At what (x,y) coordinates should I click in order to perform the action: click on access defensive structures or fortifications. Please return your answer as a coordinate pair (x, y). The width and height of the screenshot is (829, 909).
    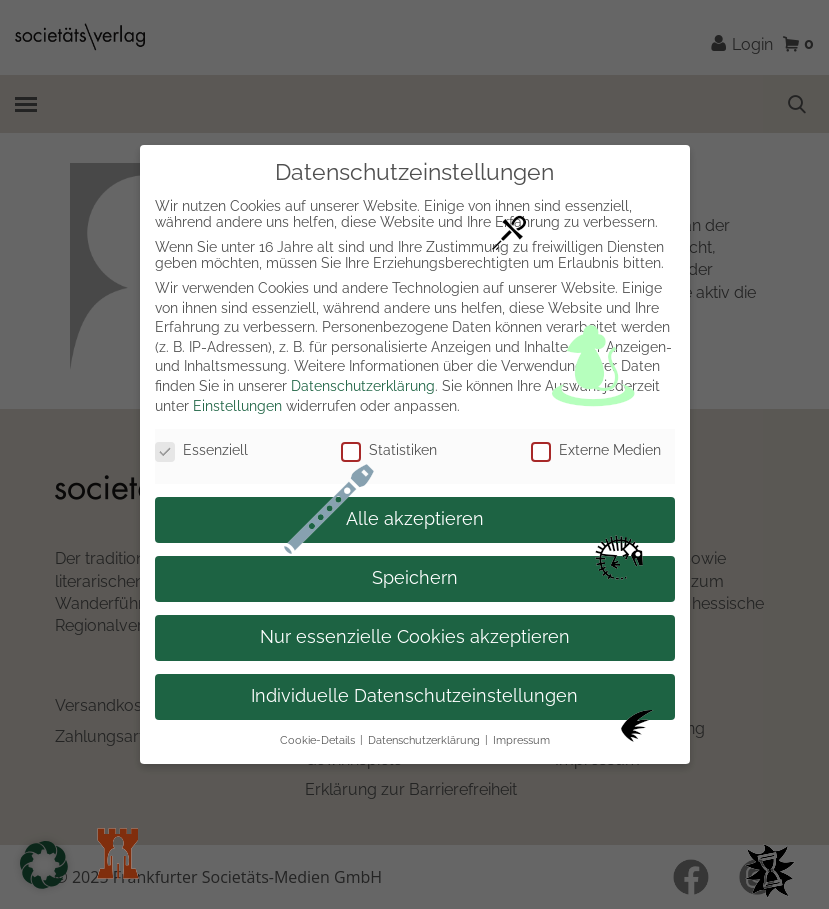
    Looking at the image, I should click on (117, 853).